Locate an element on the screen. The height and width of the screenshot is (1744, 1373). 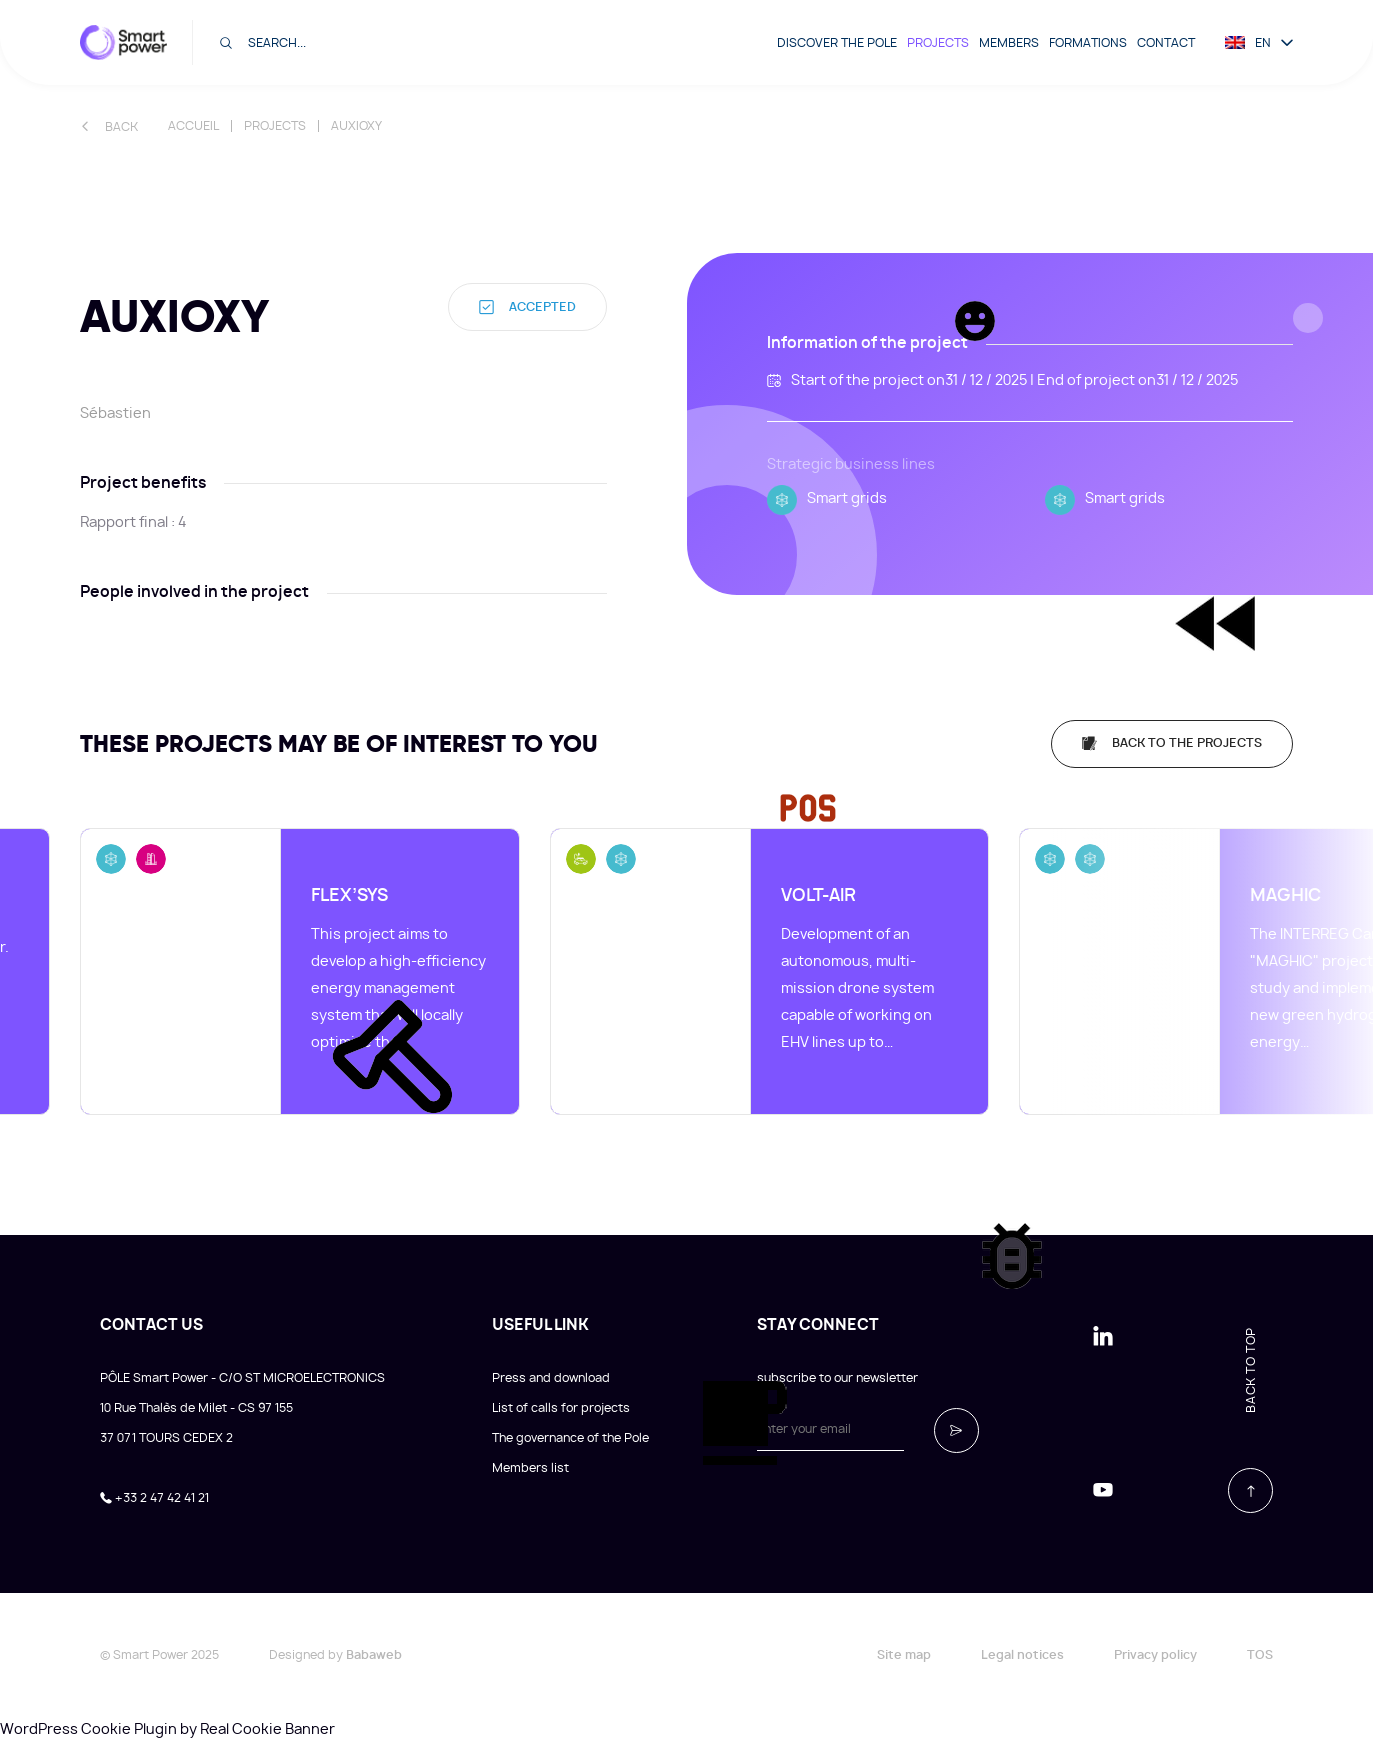
report a bug or issue is located at coordinates (1012, 1256).